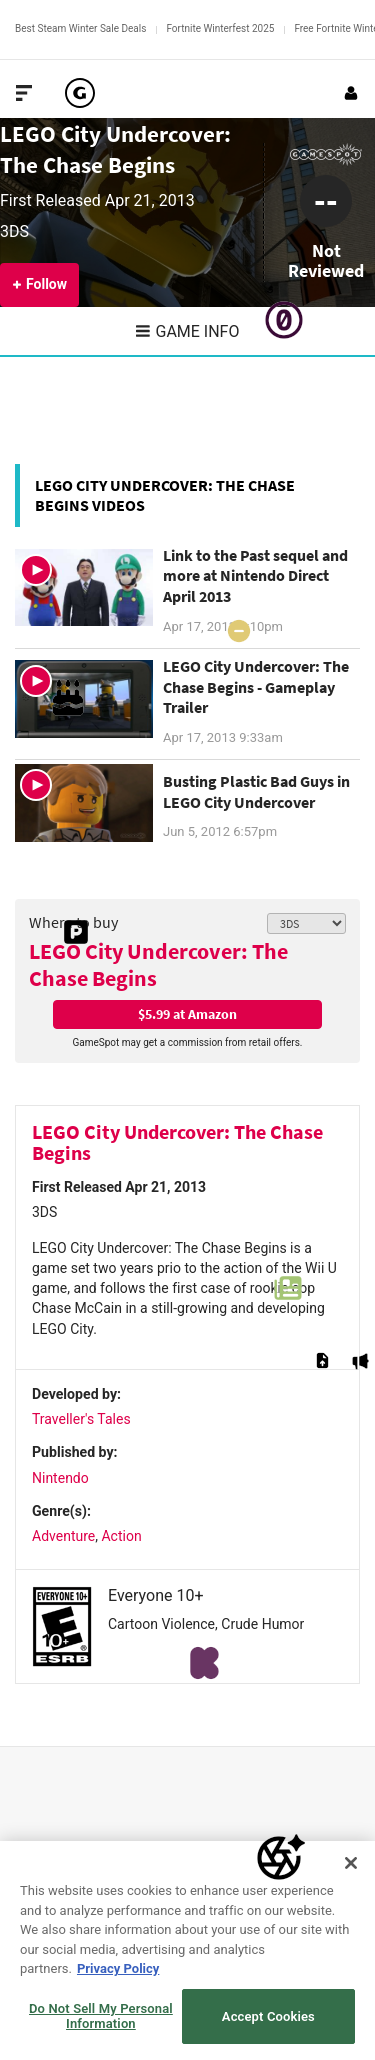  I want to click on make an announcement or broadcast, so click(360, 1361).